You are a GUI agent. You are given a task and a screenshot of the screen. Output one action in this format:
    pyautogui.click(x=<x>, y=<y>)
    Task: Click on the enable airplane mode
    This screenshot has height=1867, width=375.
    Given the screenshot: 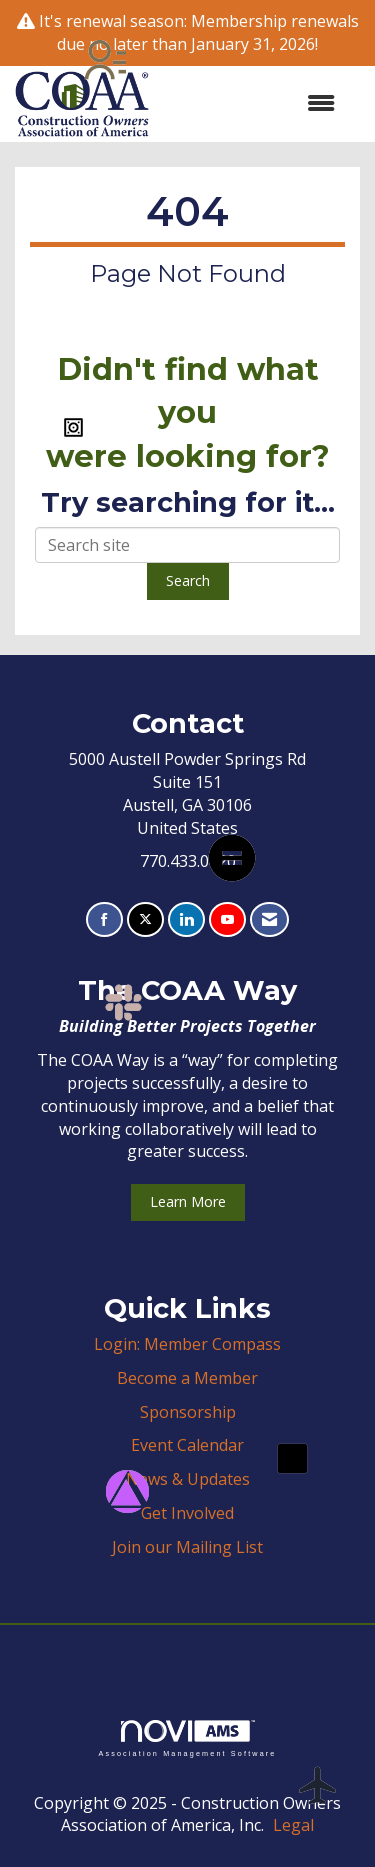 What is the action you would take?
    pyautogui.click(x=316, y=1785)
    